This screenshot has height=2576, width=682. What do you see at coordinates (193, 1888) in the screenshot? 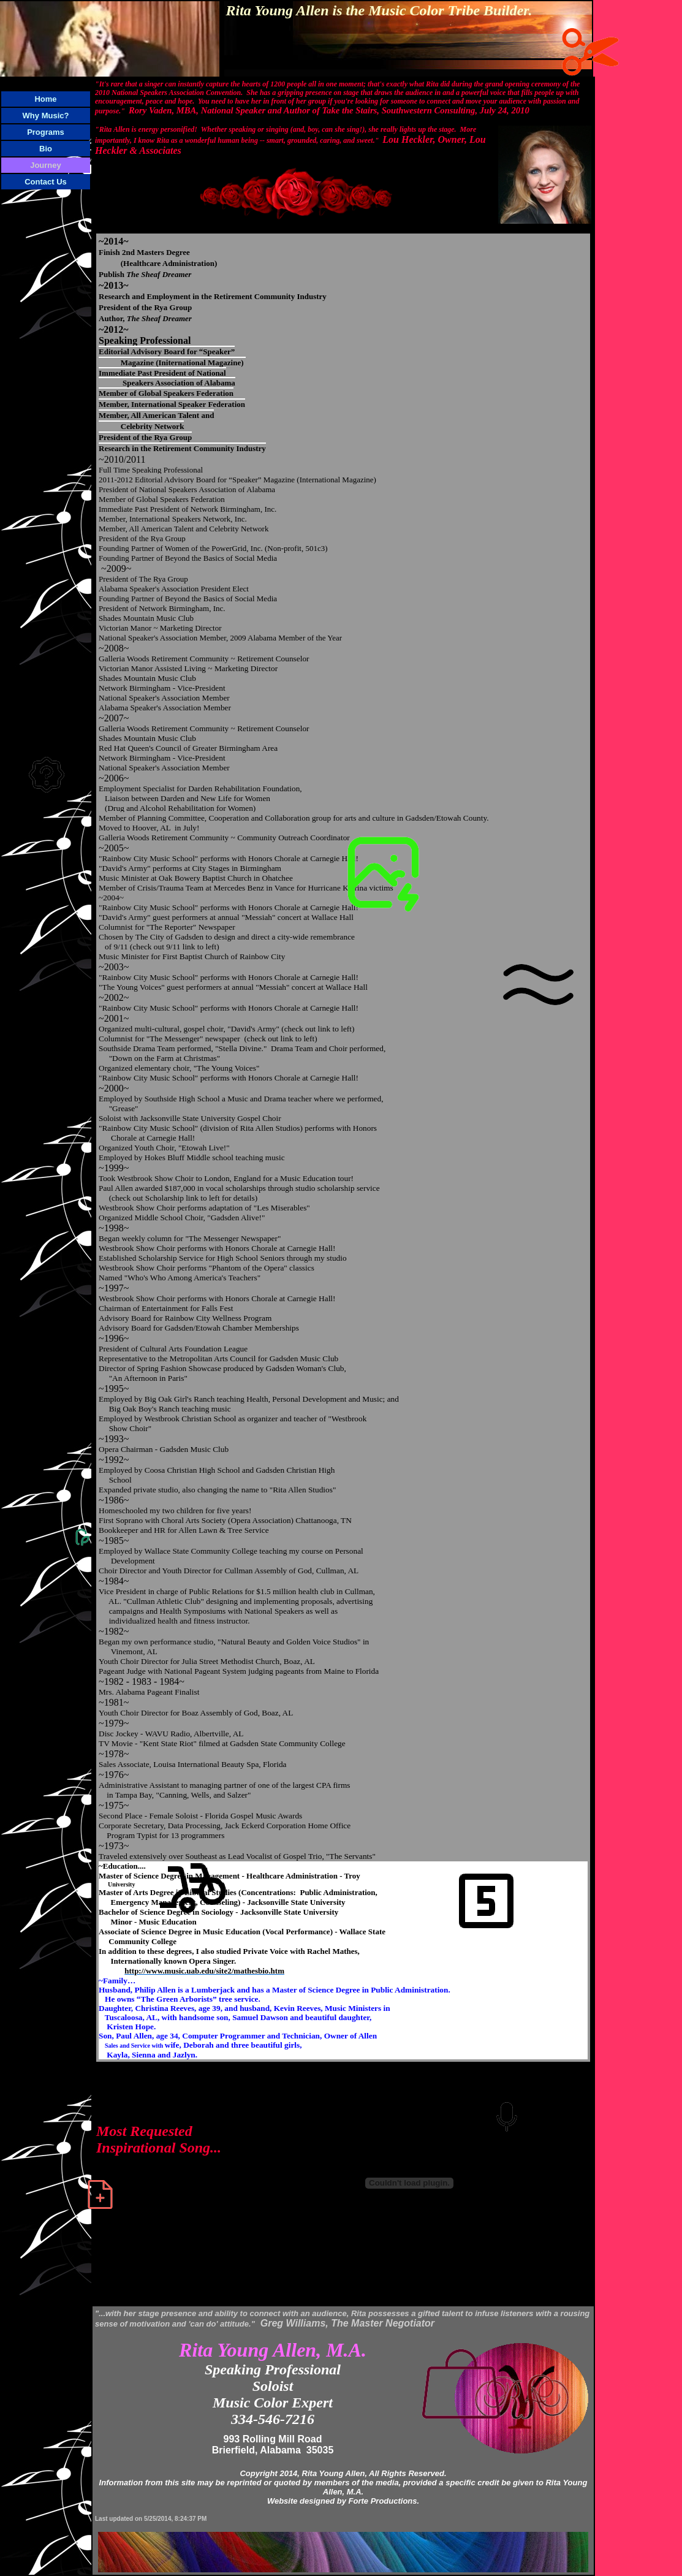
I see `view bike and scooter rental options` at bounding box center [193, 1888].